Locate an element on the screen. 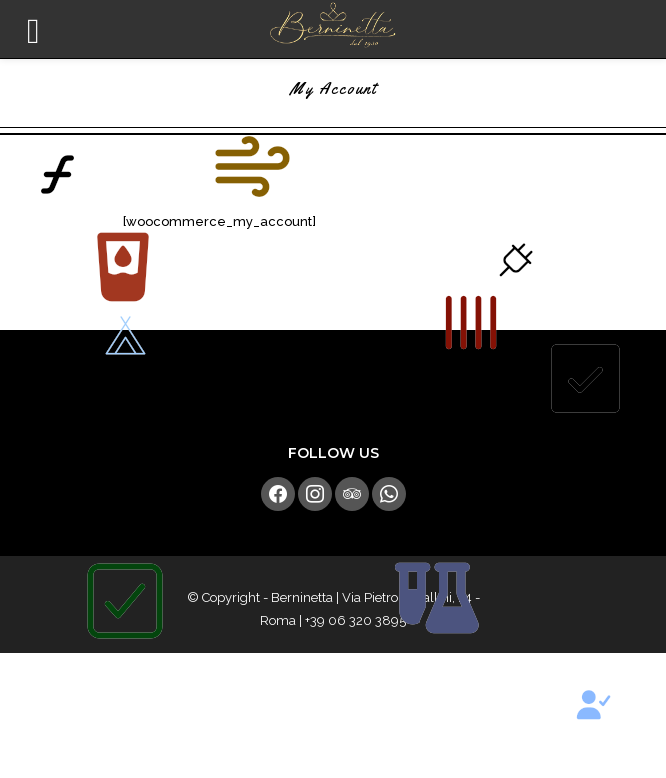 Image resolution: width=666 pixels, height=778 pixels. mark a task as complete is located at coordinates (585, 378).